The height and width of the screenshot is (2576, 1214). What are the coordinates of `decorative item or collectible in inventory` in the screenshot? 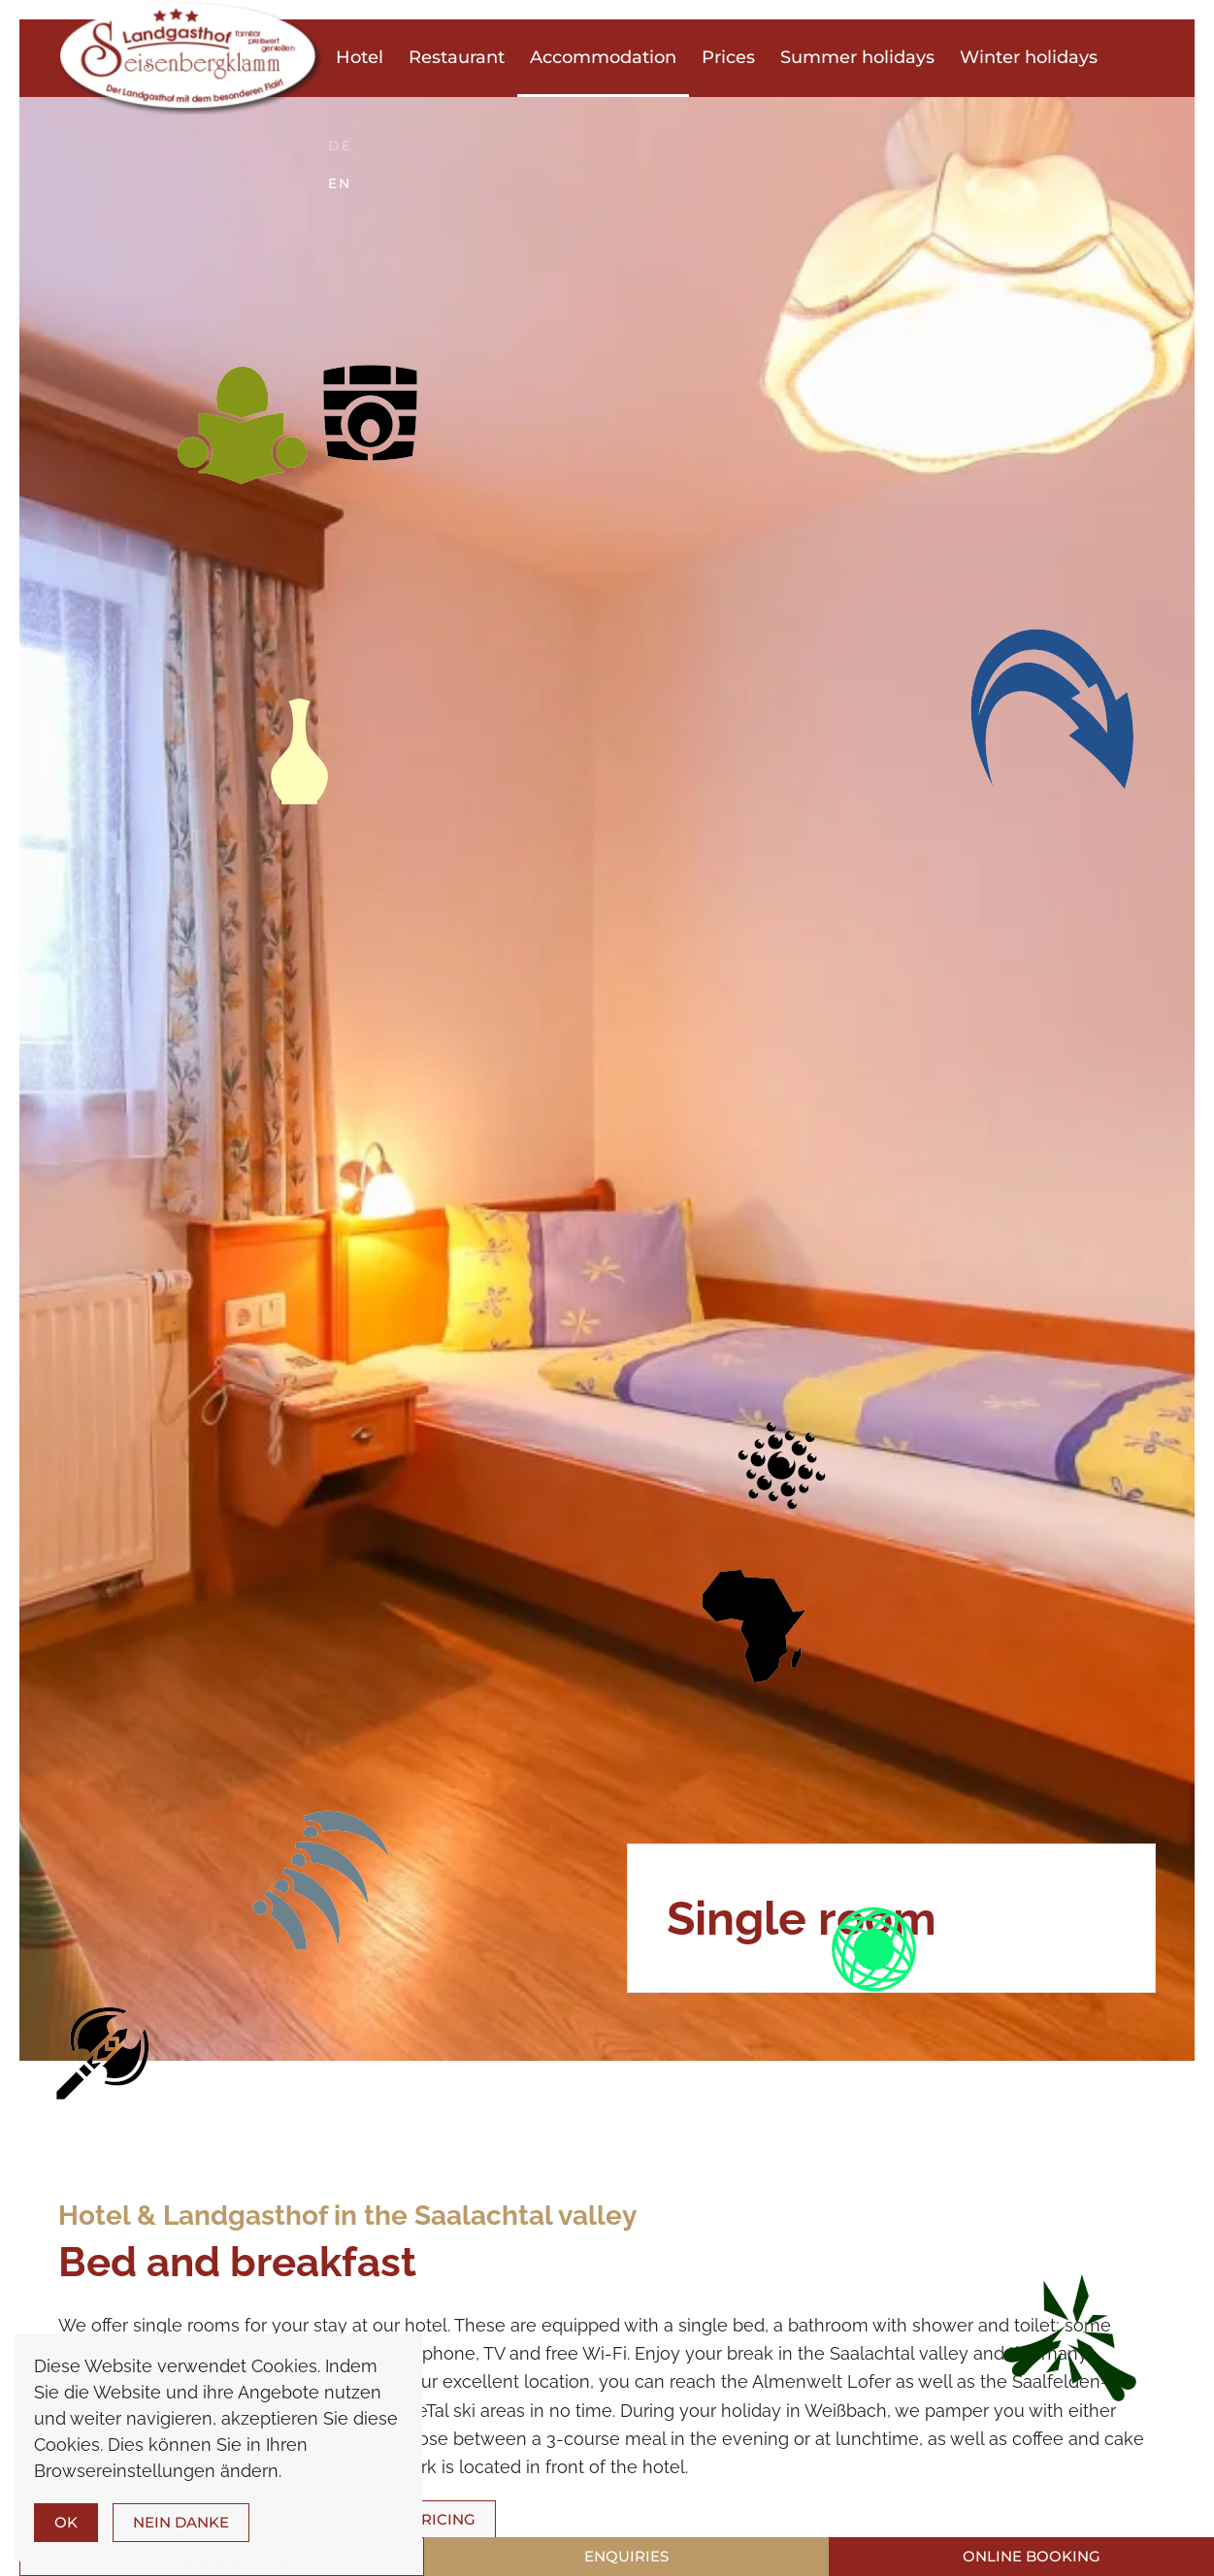 It's located at (299, 751).